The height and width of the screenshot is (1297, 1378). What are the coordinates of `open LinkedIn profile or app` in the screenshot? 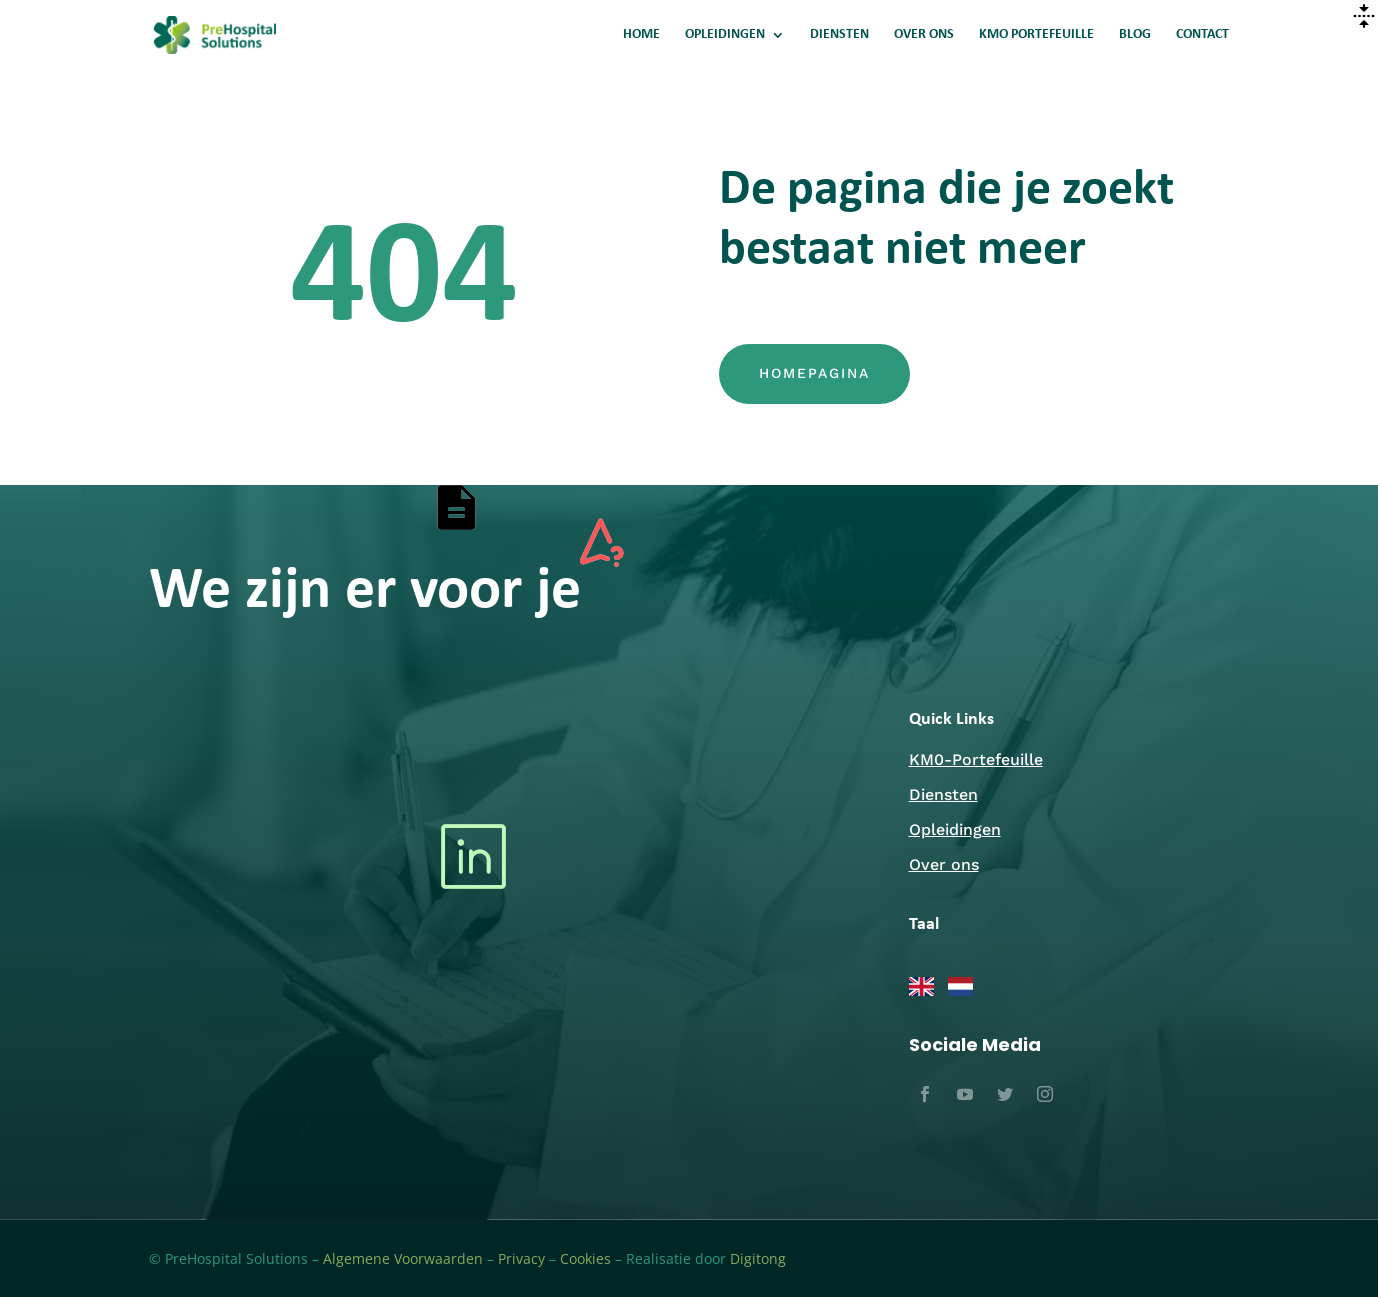 It's located at (473, 856).